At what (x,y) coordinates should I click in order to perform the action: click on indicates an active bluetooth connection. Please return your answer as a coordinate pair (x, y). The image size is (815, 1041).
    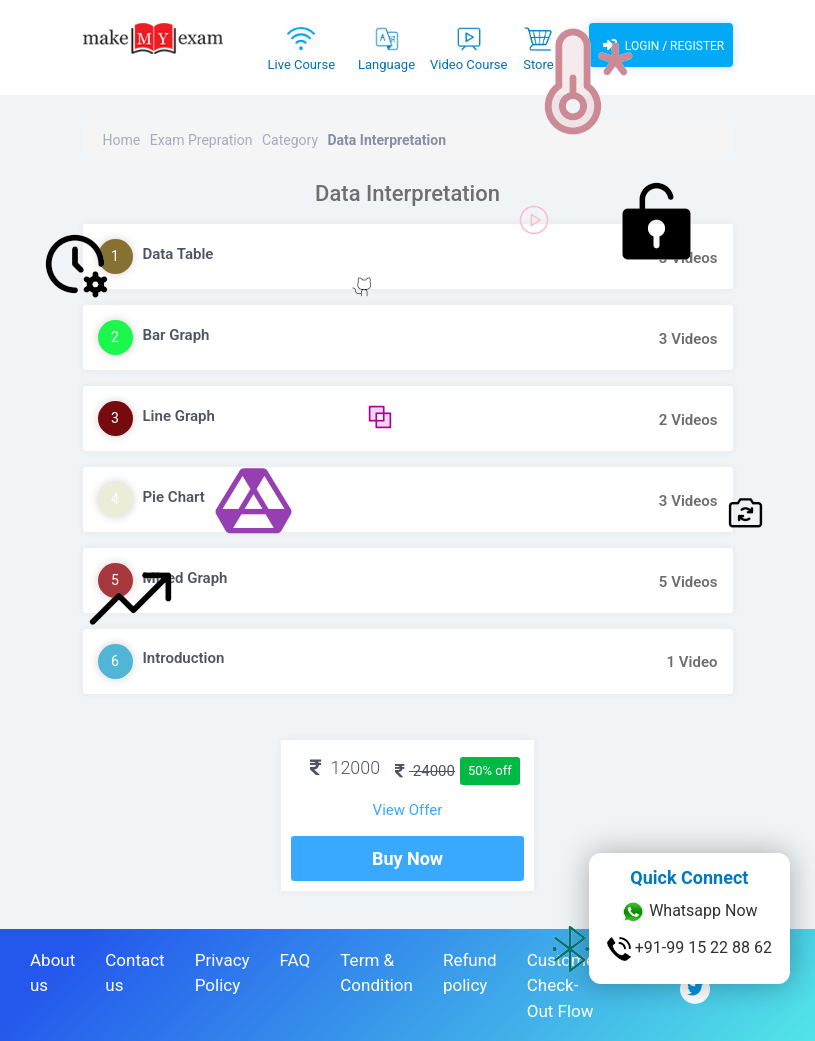
    Looking at the image, I should click on (570, 949).